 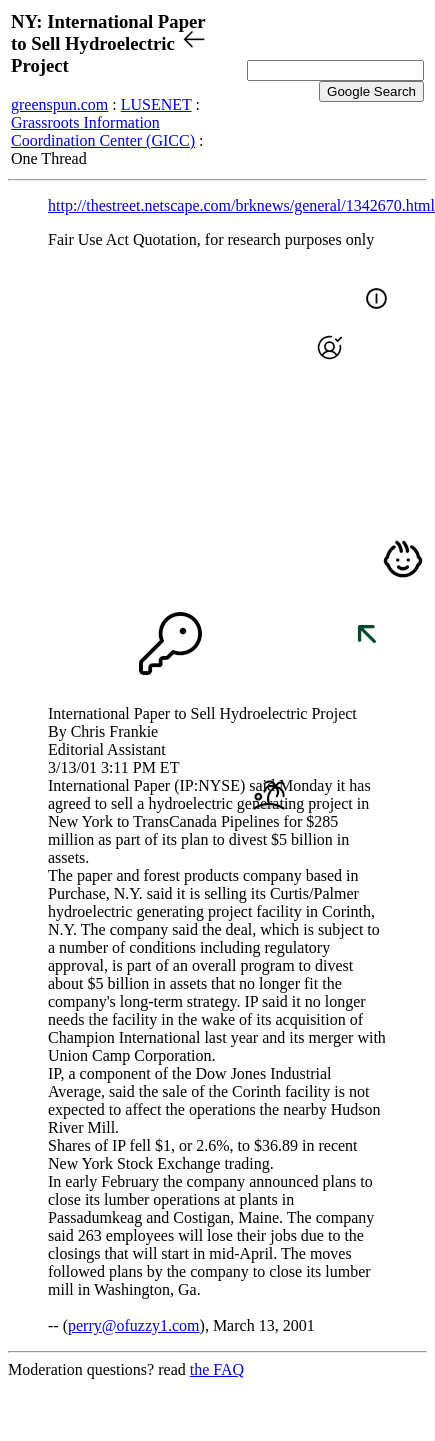 What do you see at coordinates (367, 634) in the screenshot?
I see `navigate back to previous screen` at bounding box center [367, 634].